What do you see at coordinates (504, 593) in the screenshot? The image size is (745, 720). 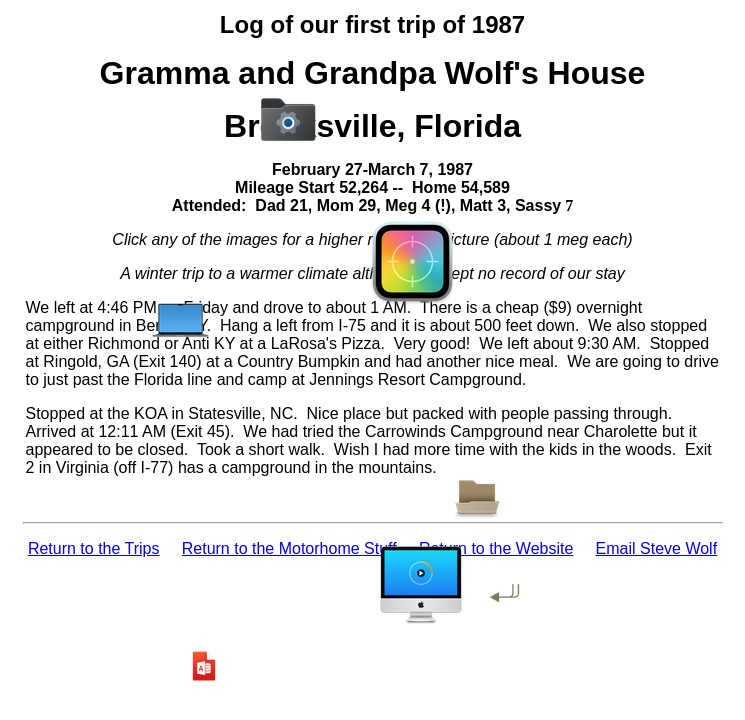 I see `reply to all recipients of an email` at bounding box center [504, 593].